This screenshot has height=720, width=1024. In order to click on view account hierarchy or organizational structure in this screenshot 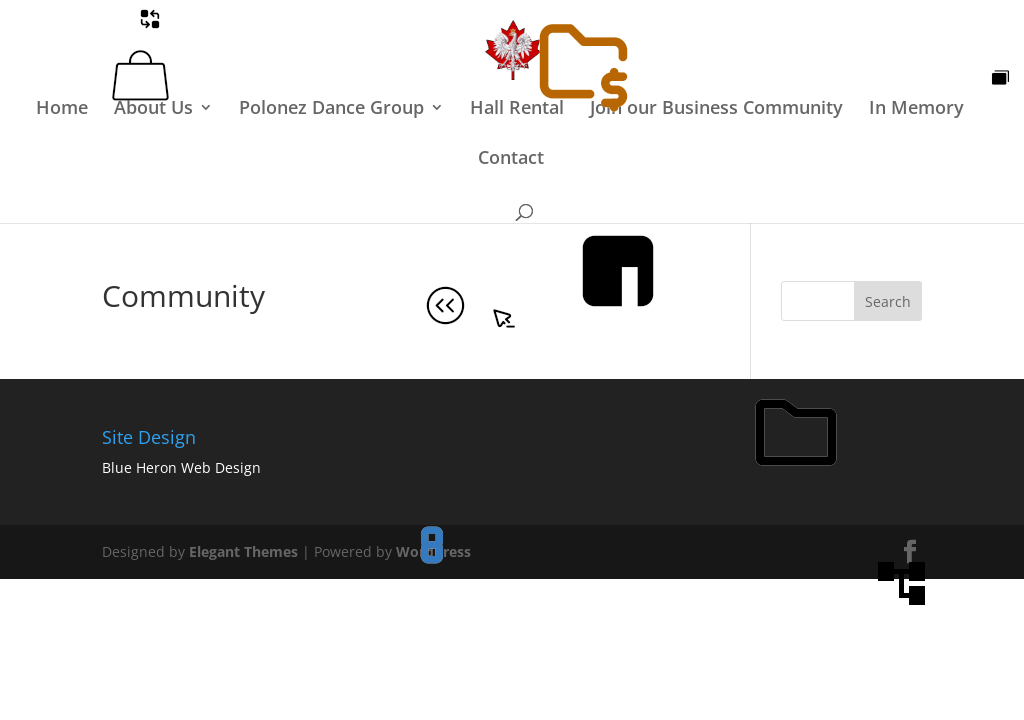, I will do `click(901, 583)`.